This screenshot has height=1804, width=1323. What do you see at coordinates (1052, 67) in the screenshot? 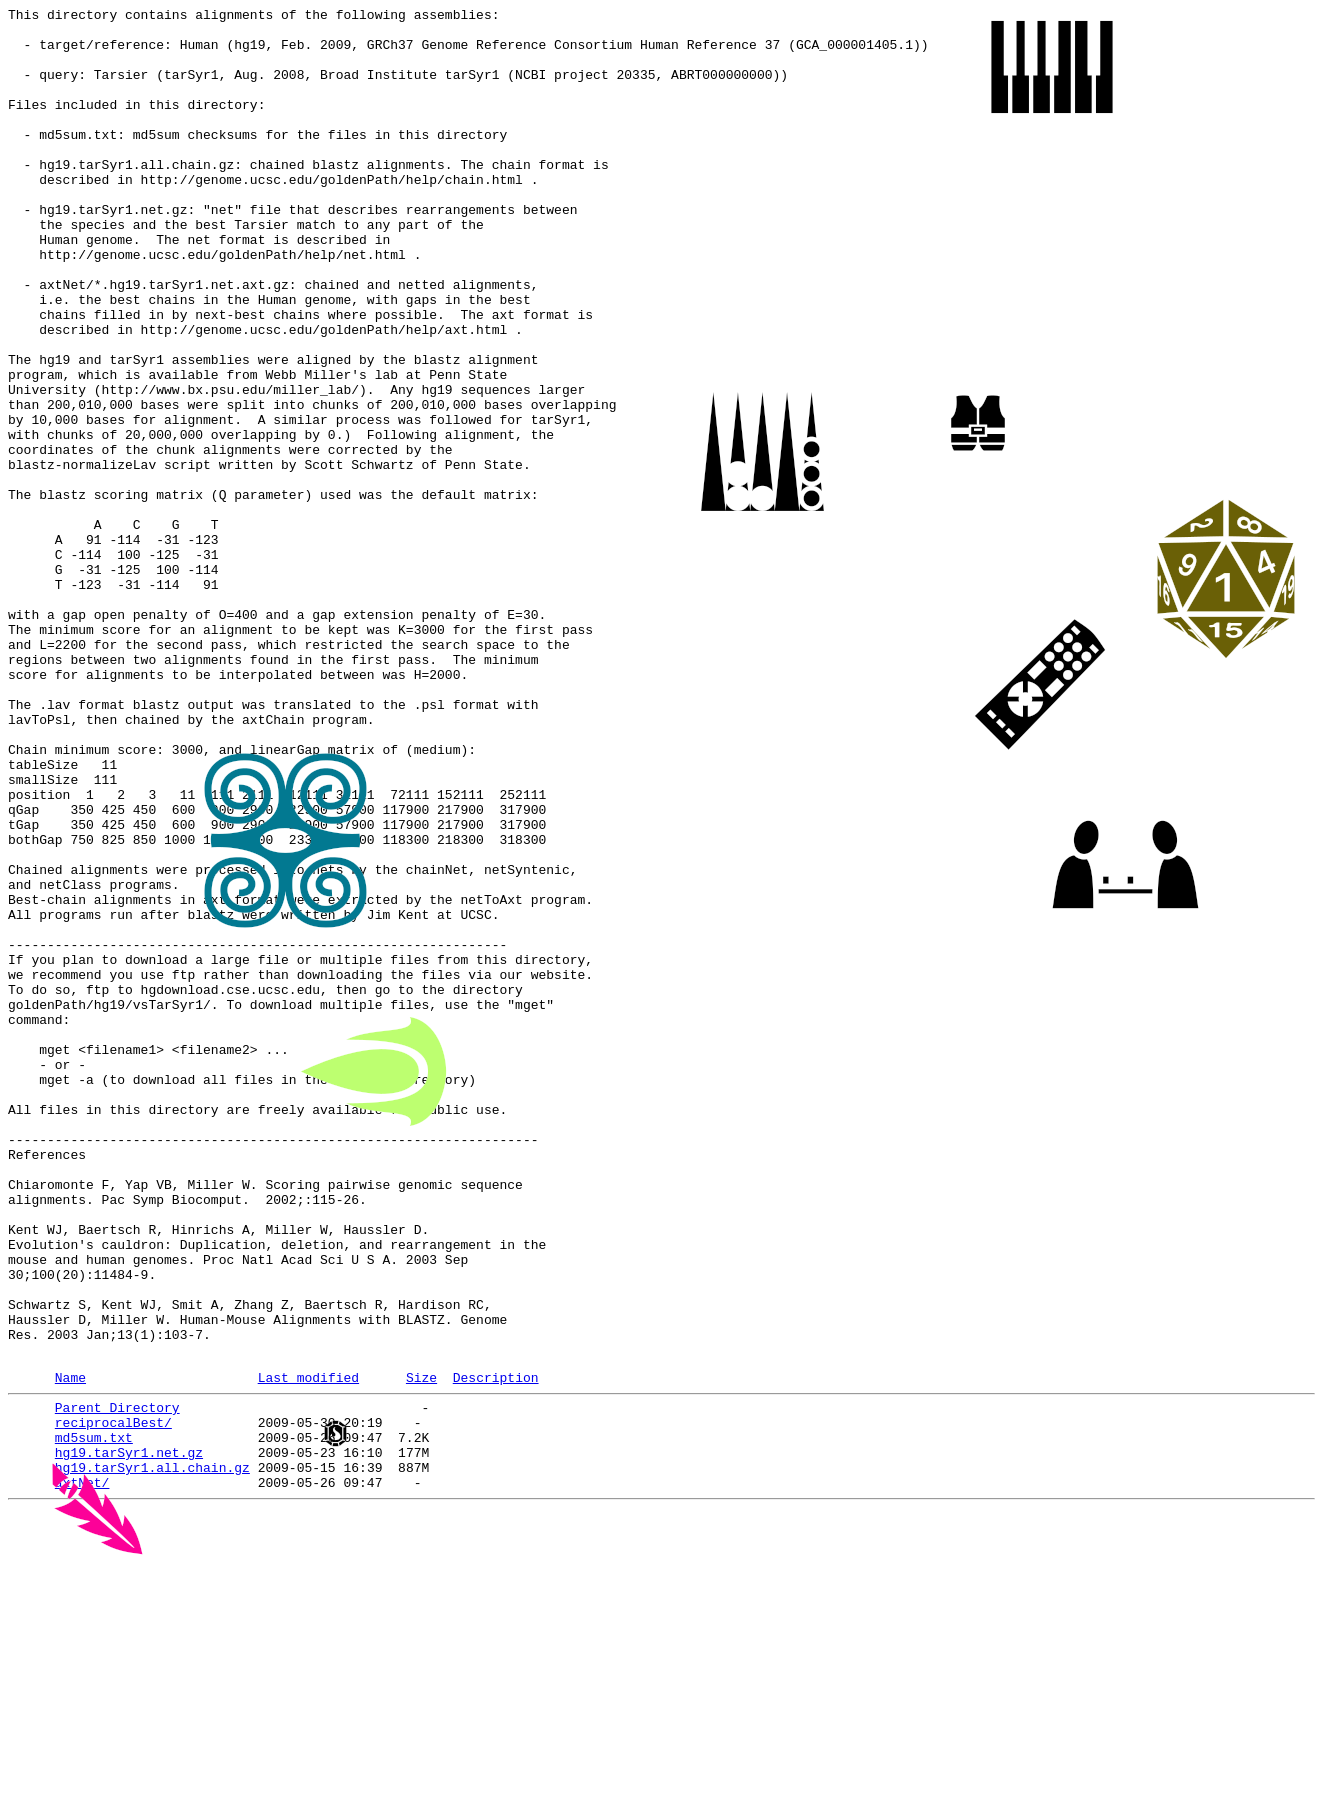
I see `open piano or keyboard instrument` at bounding box center [1052, 67].